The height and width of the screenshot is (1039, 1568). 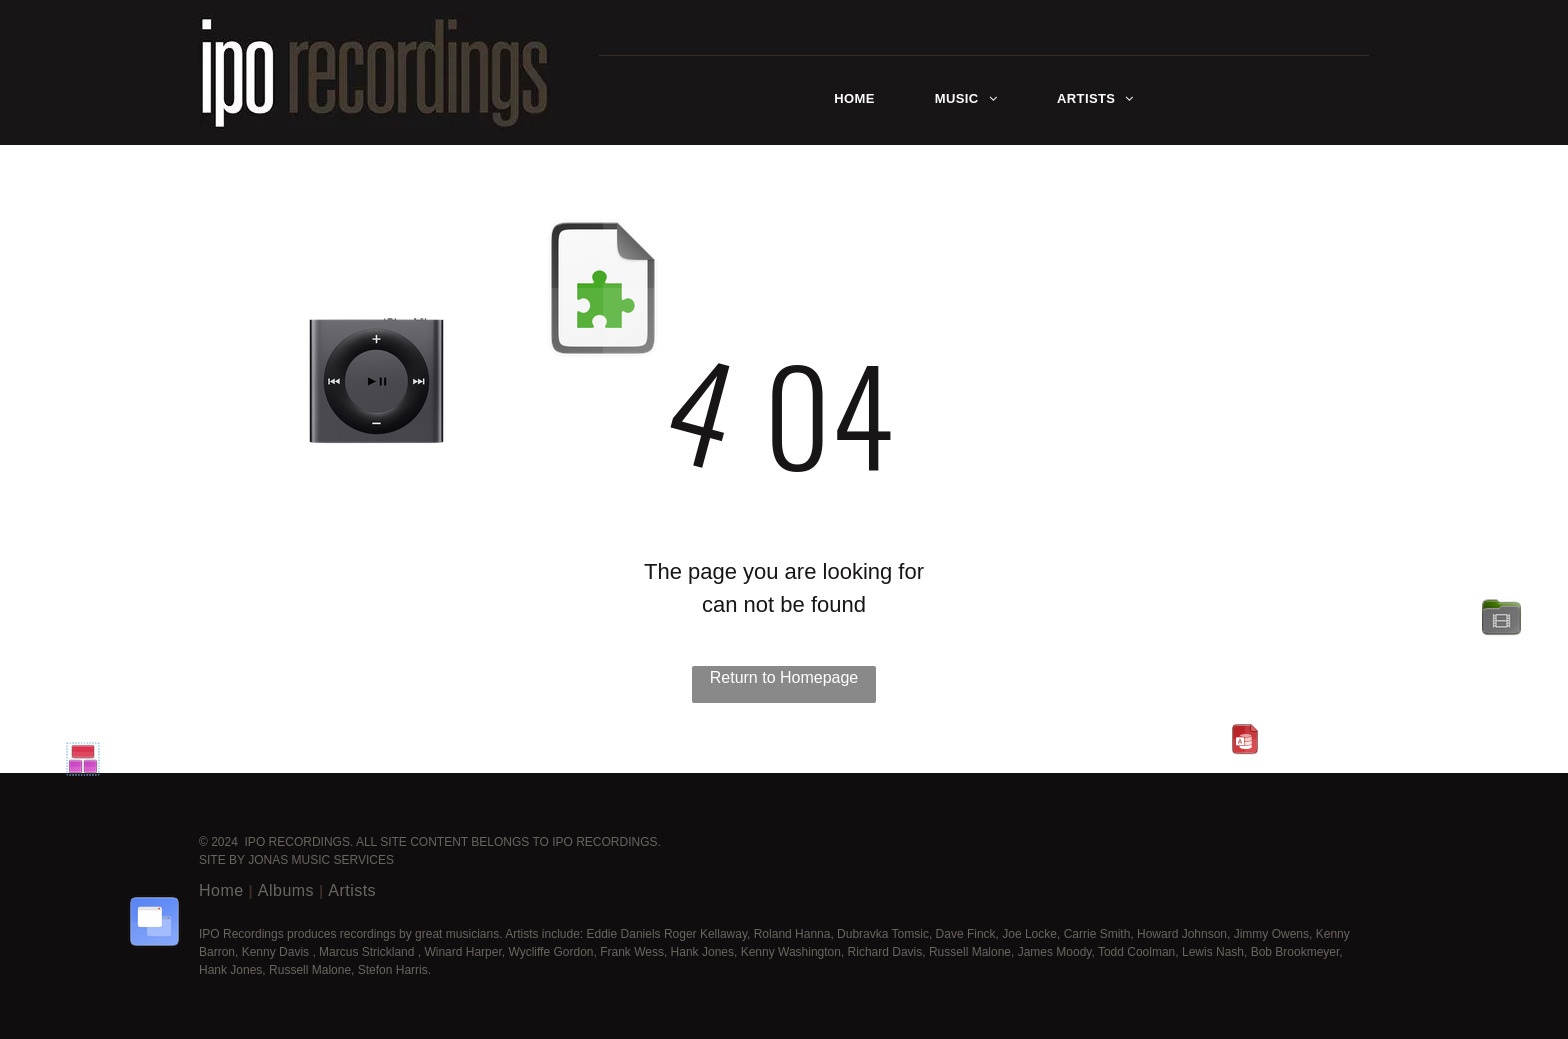 I want to click on manage startup applications and session settings, so click(x=154, y=921).